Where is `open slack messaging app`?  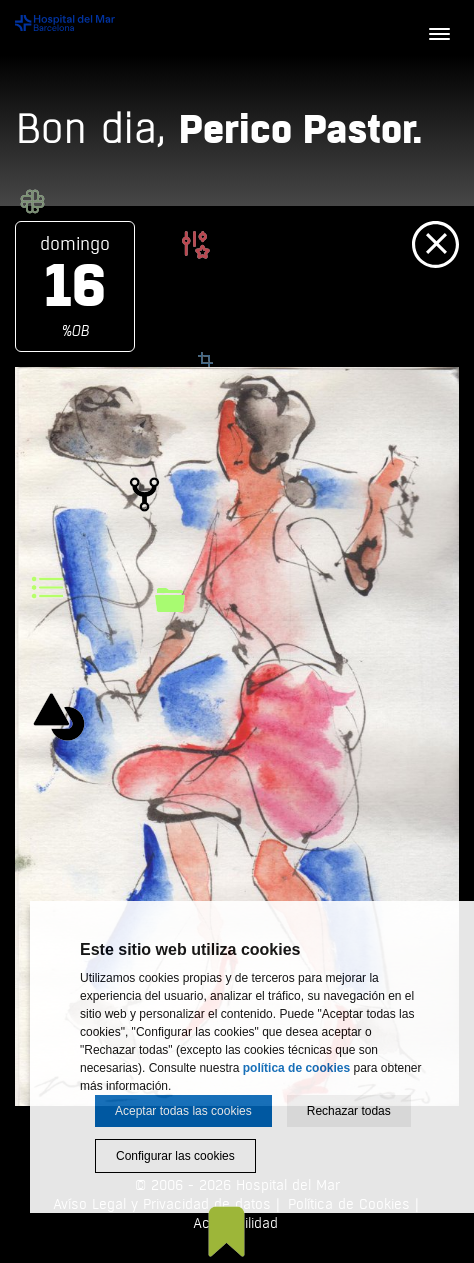 open slack messaging app is located at coordinates (32, 201).